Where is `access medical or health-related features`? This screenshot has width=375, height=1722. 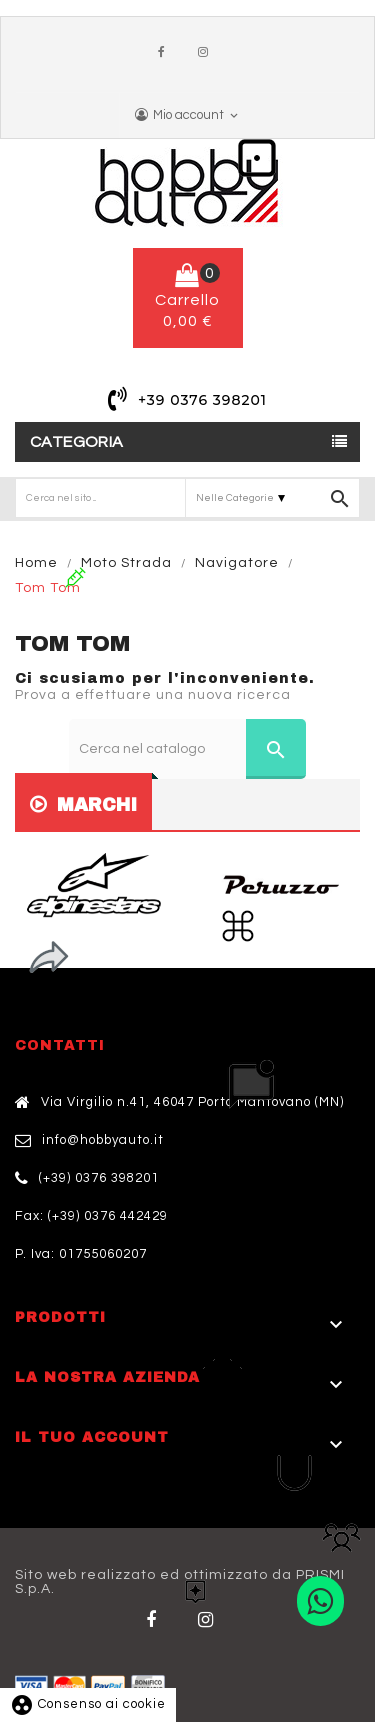
access medical or health-related features is located at coordinates (75, 577).